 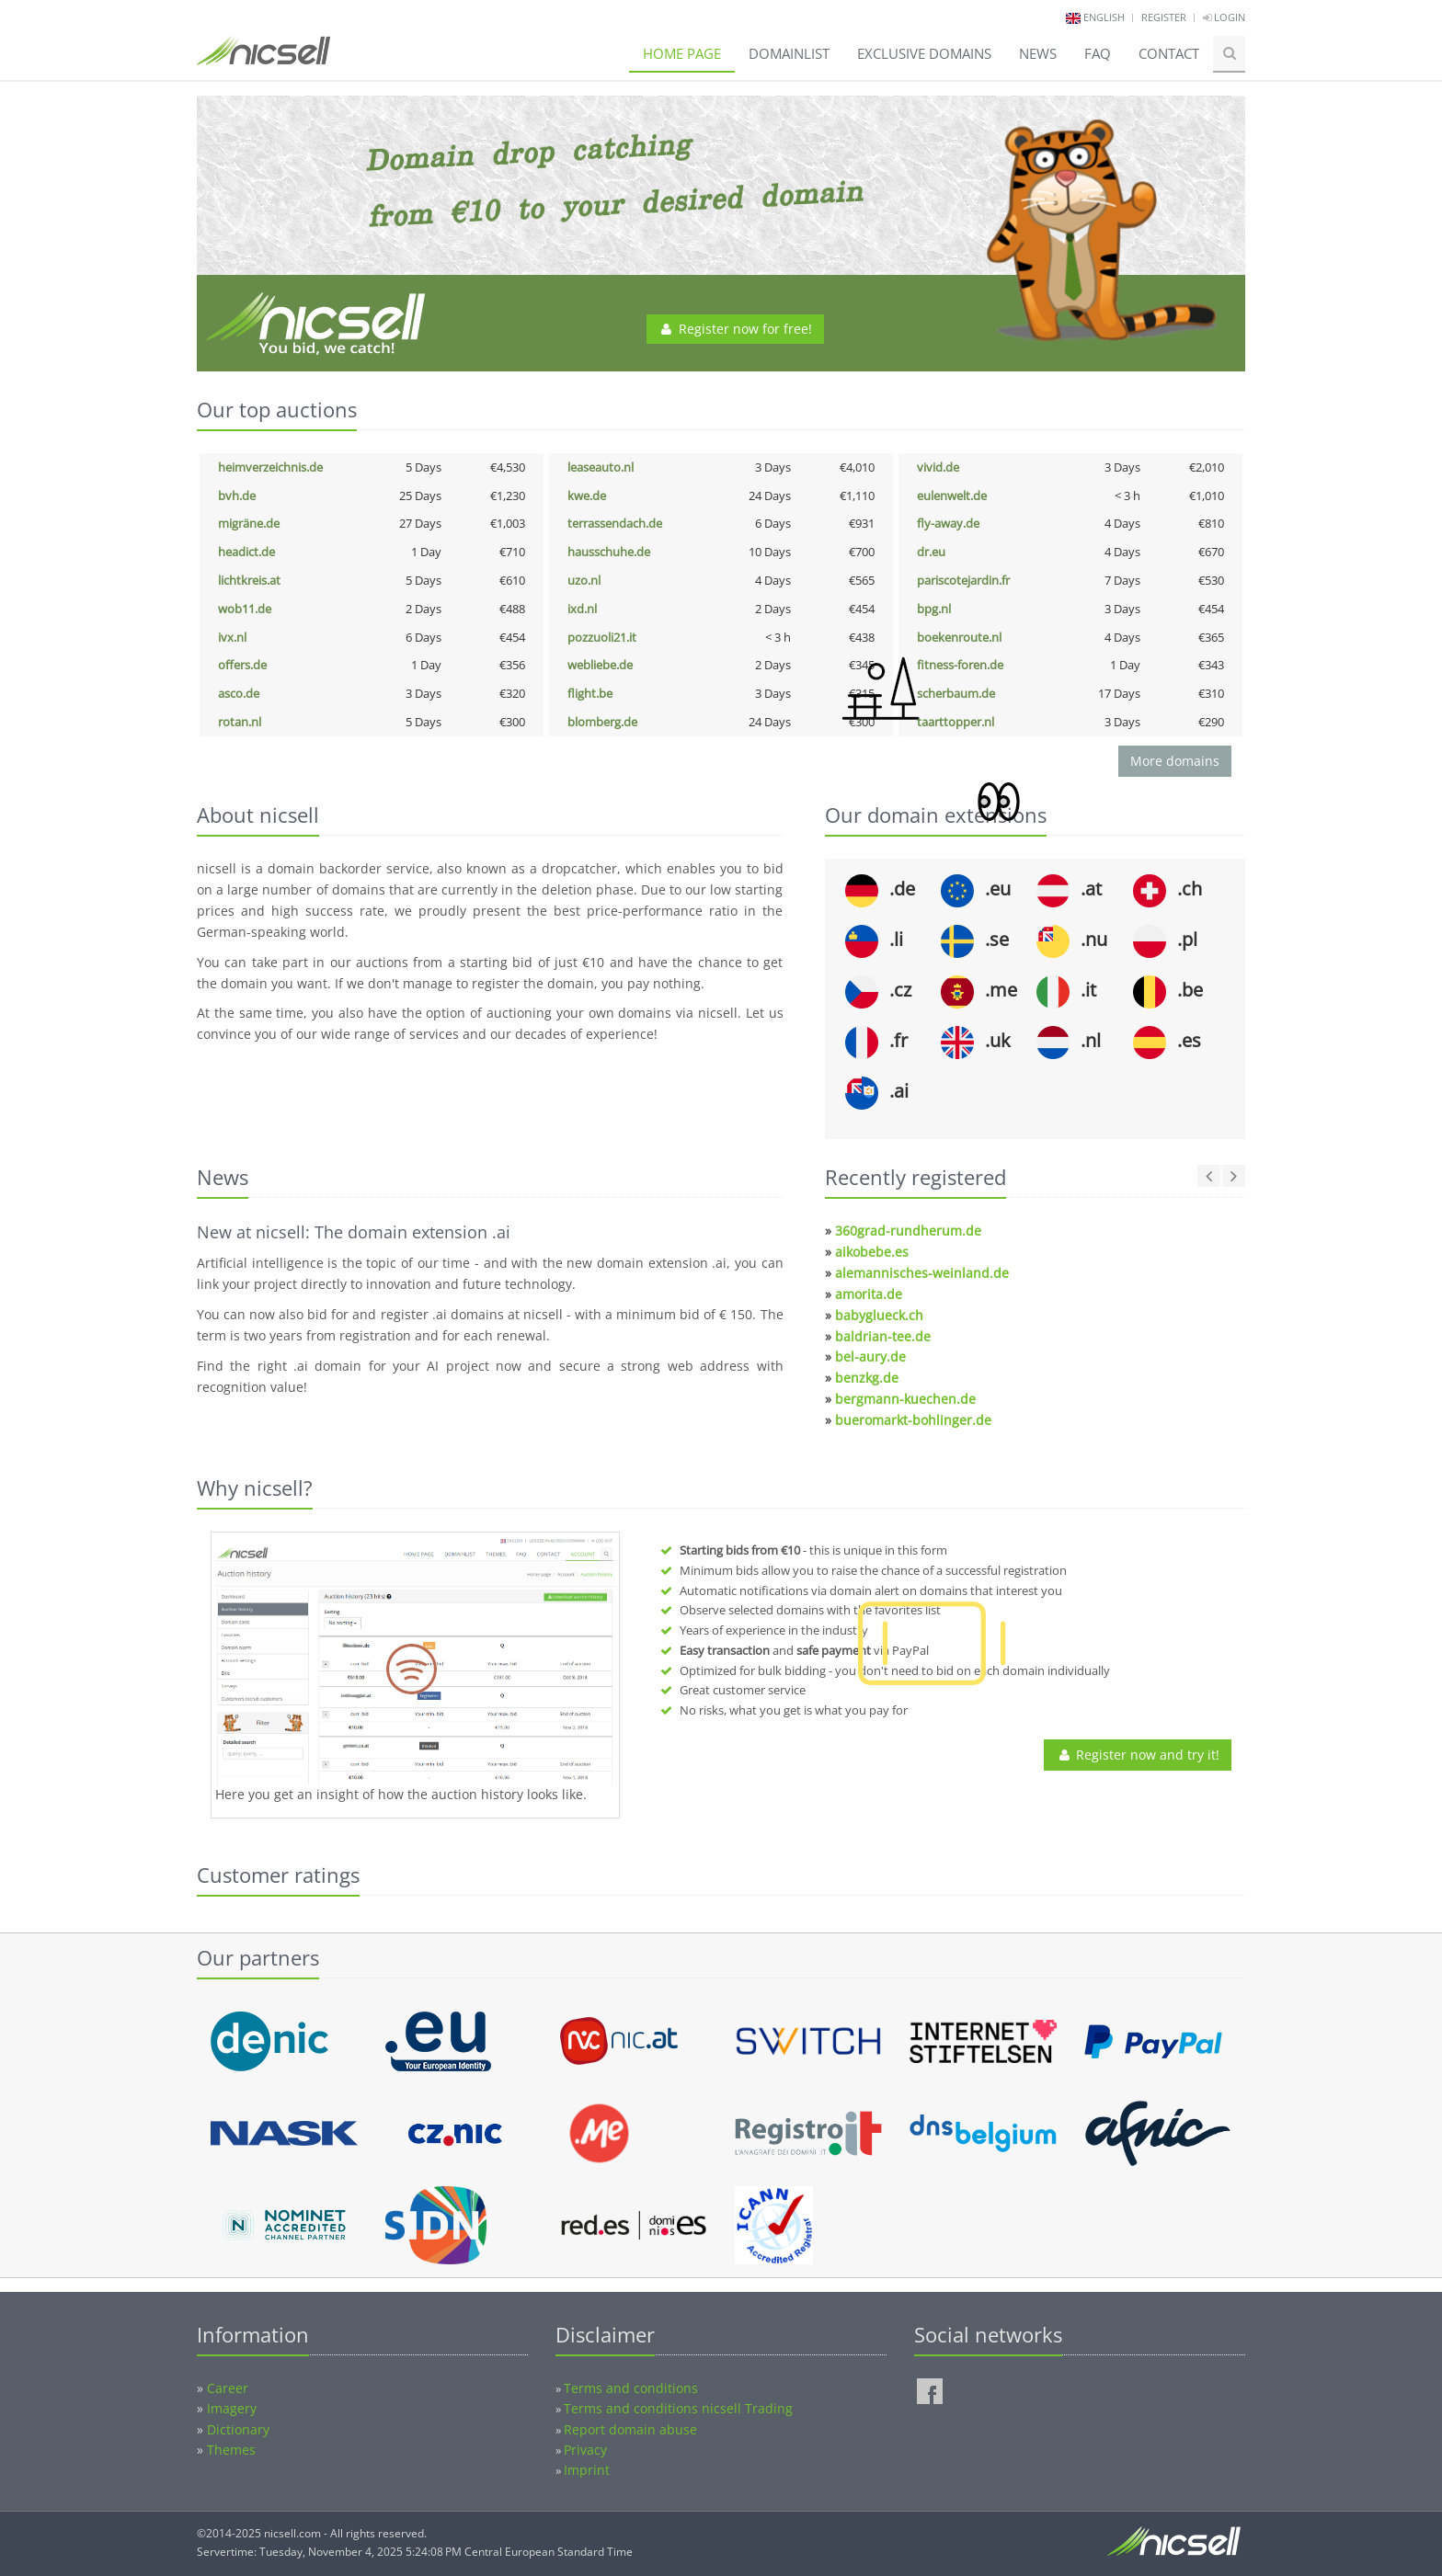 I want to click on view who has seen your content, so click(x=999, y=802).